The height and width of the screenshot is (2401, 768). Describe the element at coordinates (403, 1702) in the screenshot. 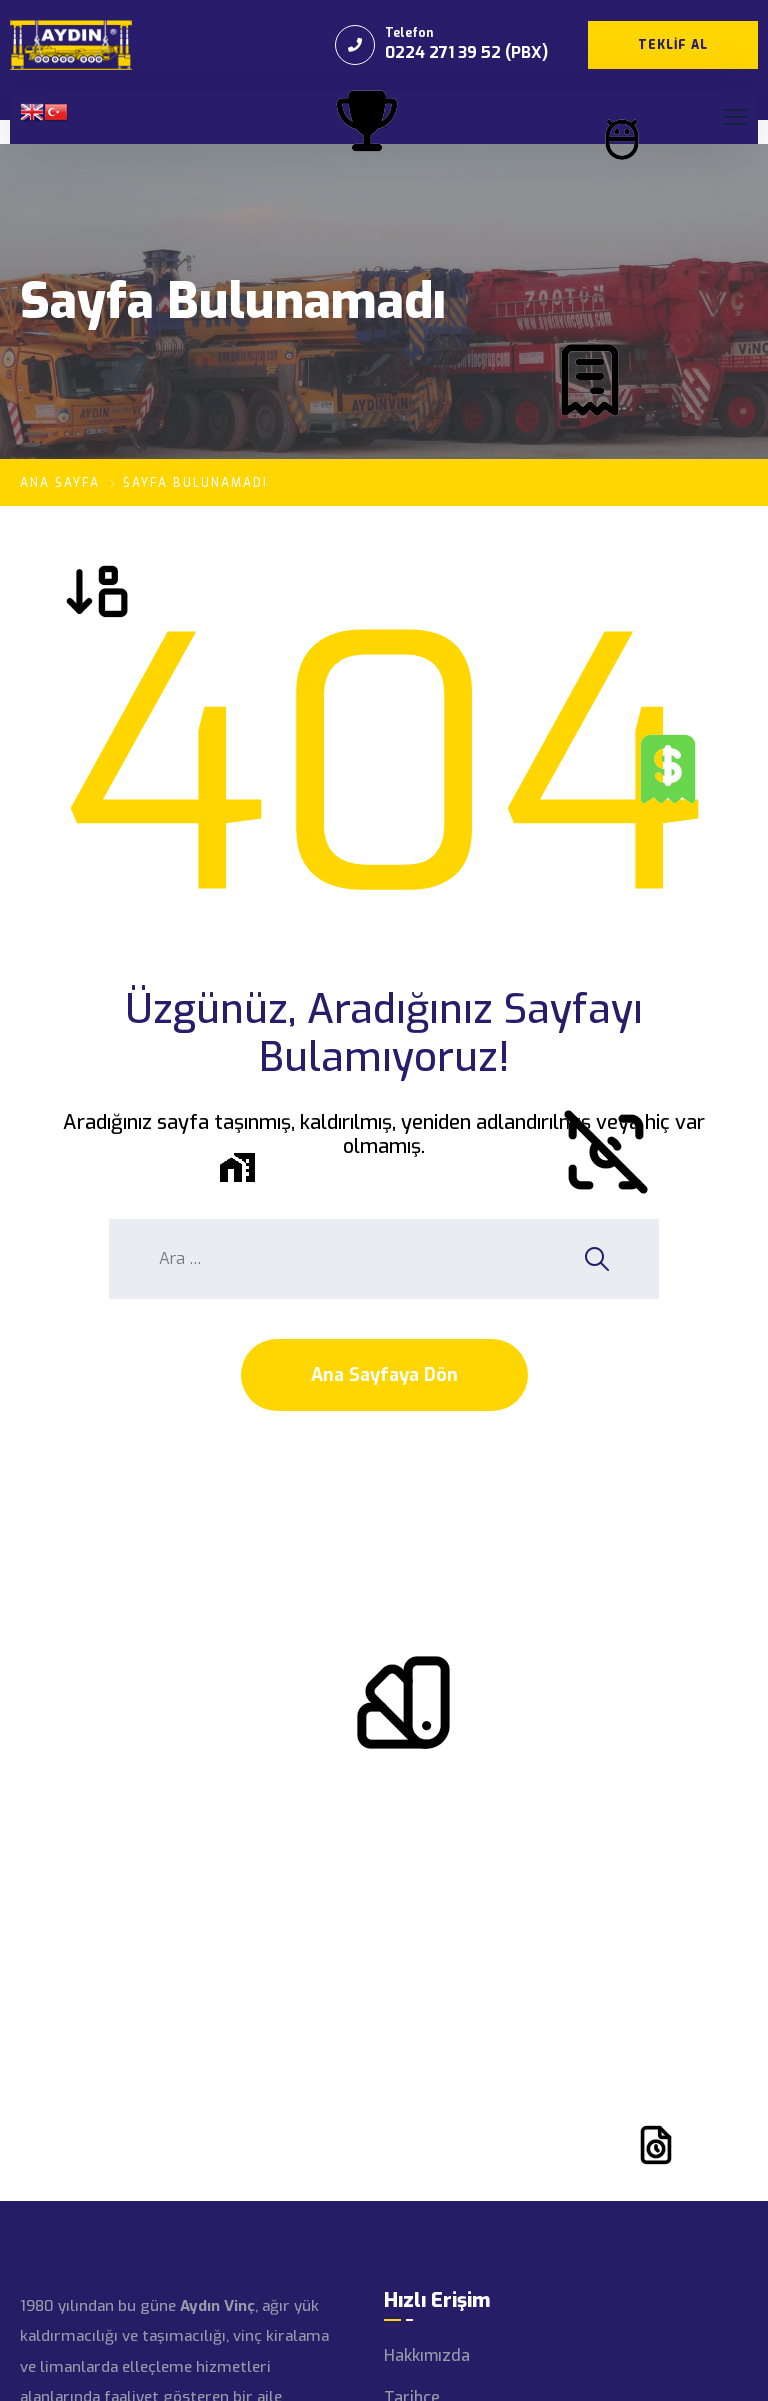

I see `select a color from the palette` at that location.